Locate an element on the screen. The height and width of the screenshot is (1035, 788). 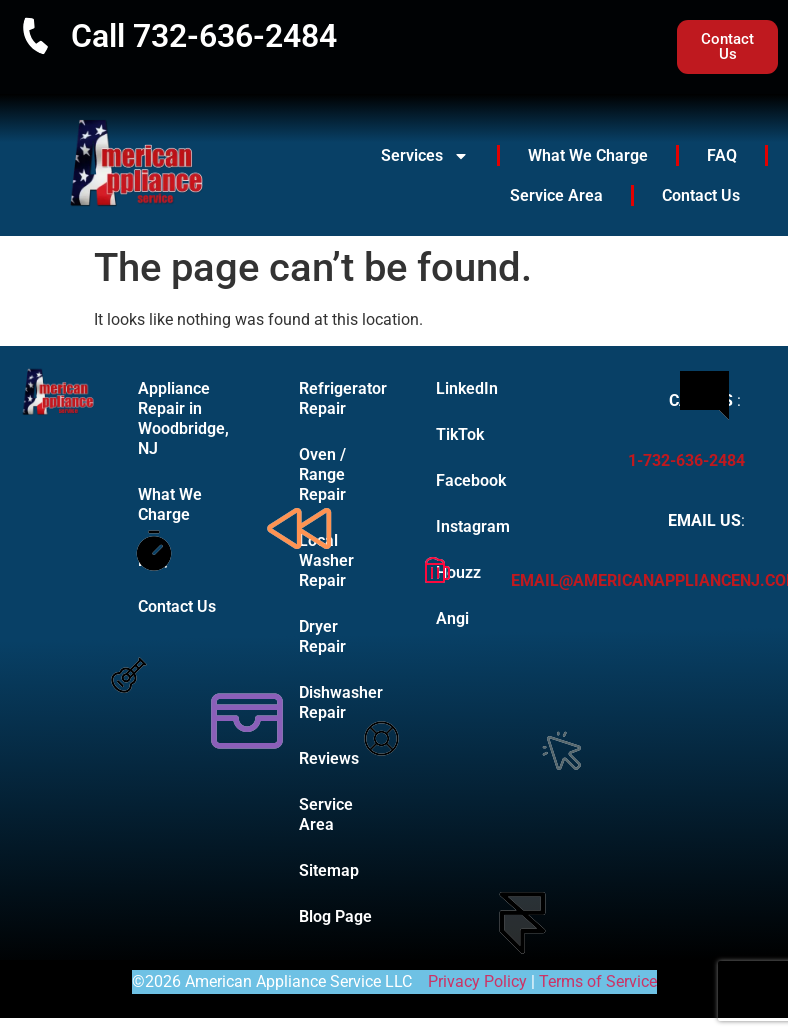
set a countdown timer is located at coordinates (154, 552).